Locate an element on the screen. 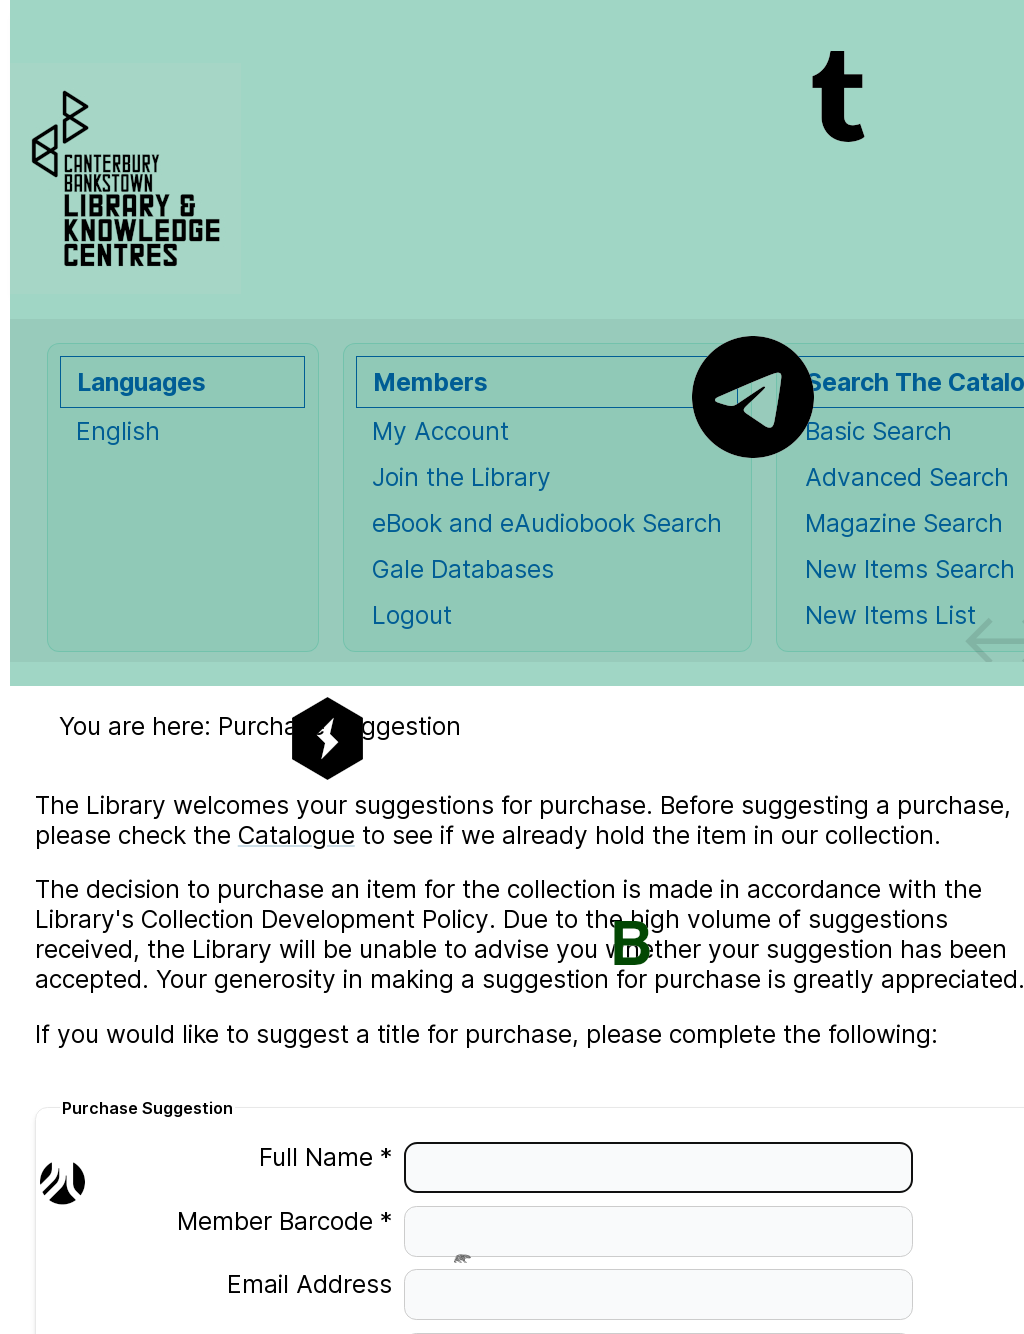 The image size is (1024, 1334). barmenia insurance company logo is located at coordinates (632, 943).